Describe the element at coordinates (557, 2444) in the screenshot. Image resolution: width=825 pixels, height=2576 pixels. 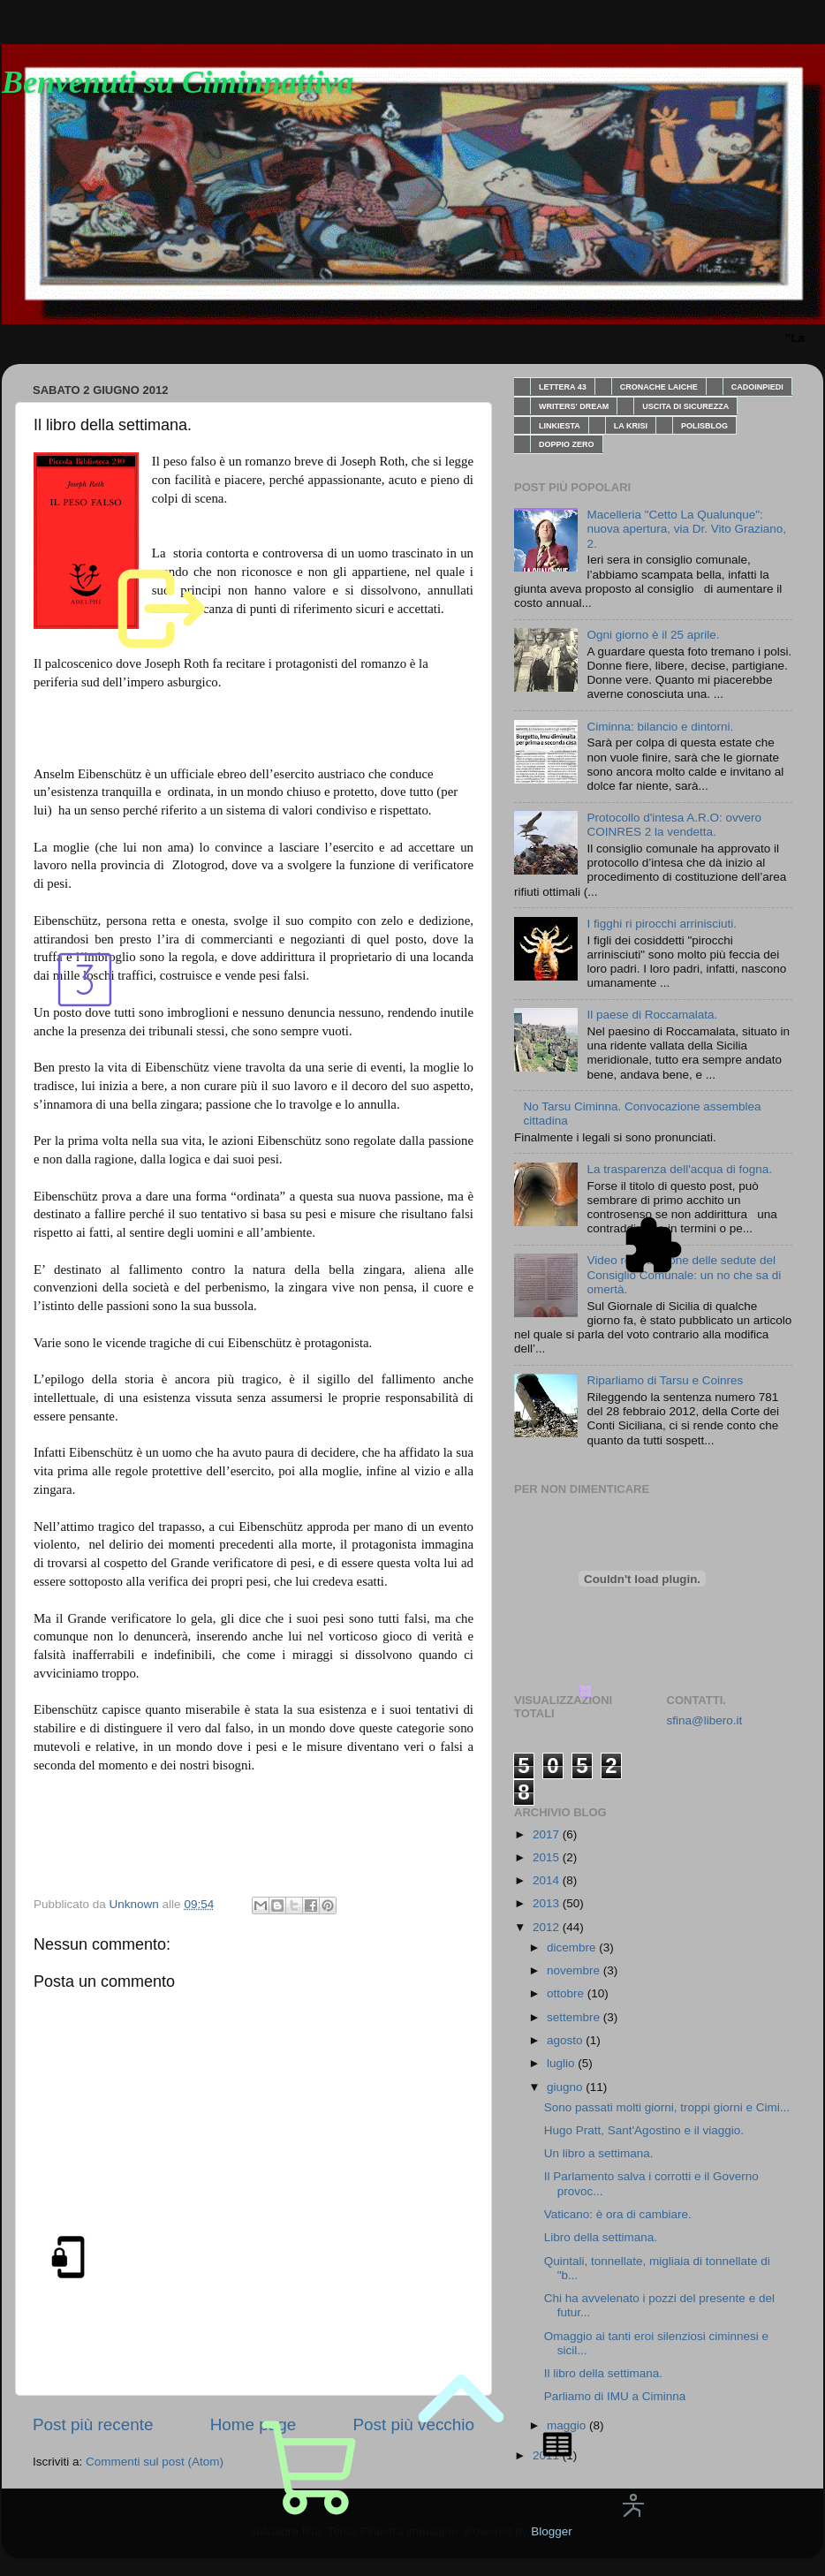
I see `switch to multi-column text layout` at that location.